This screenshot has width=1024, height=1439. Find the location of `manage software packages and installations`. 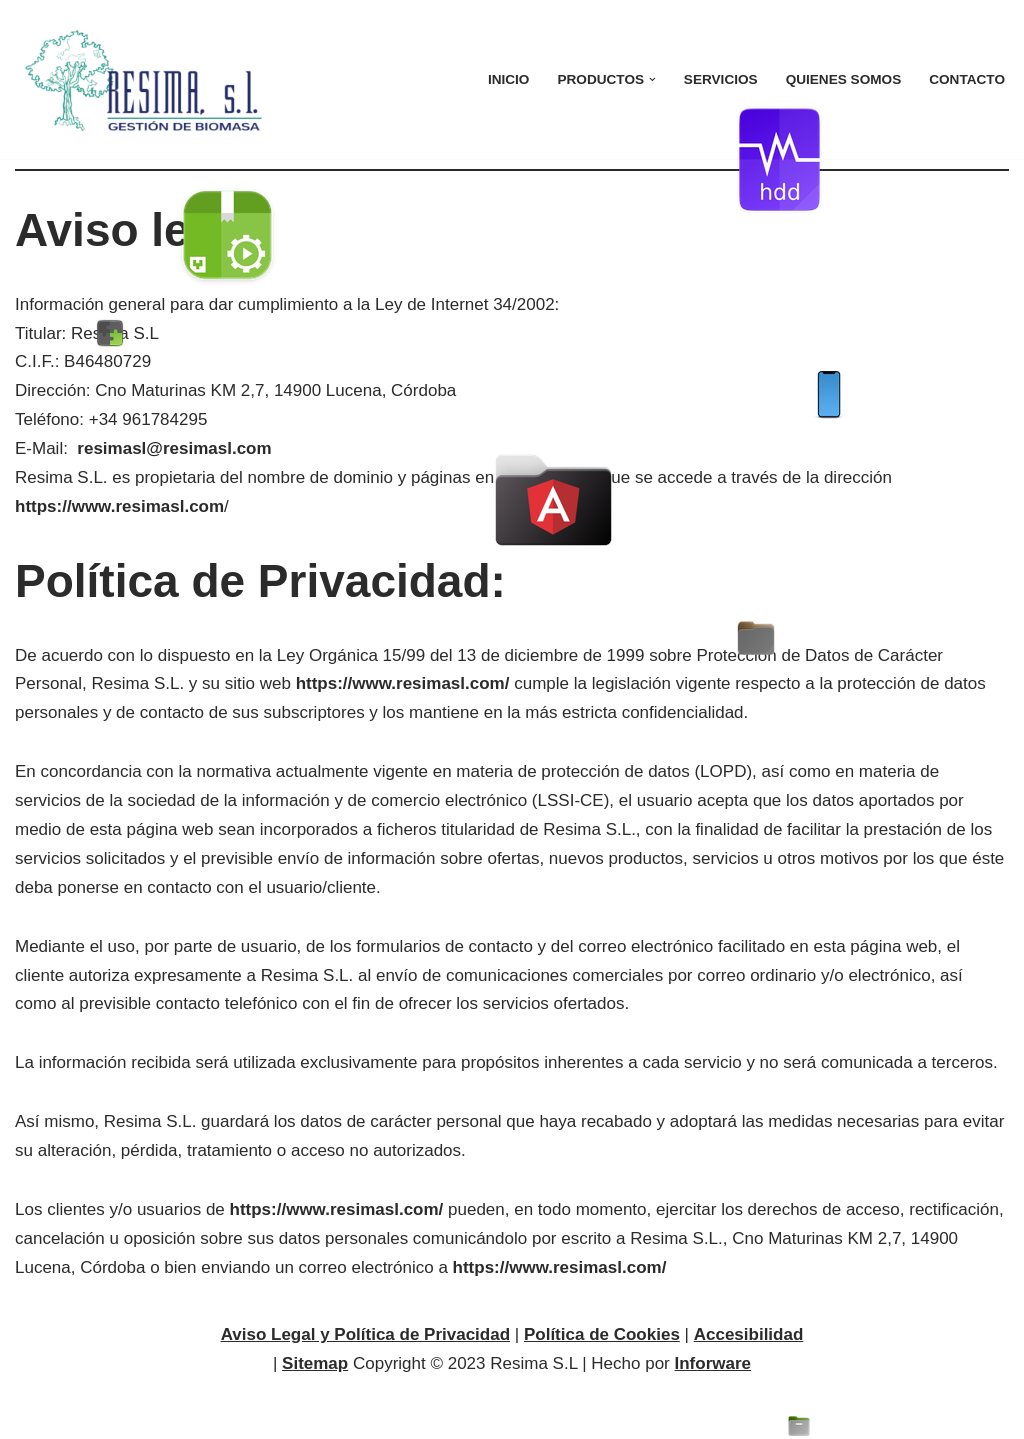

manage software packages and installations is located at coordinates (227, 236).